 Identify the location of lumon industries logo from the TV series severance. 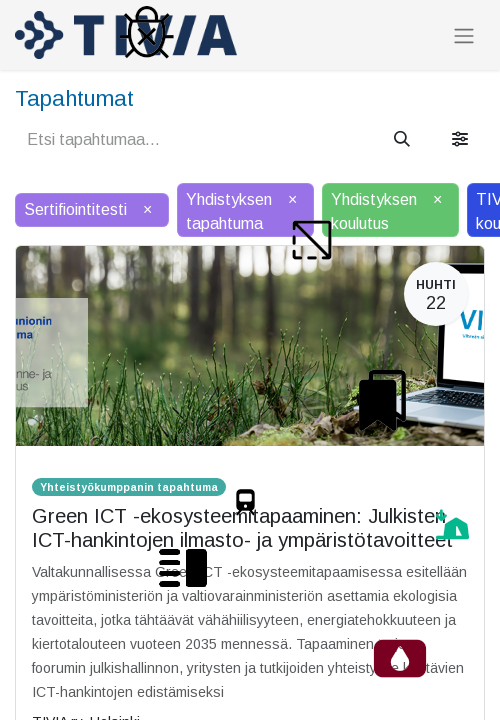
(400, 660).